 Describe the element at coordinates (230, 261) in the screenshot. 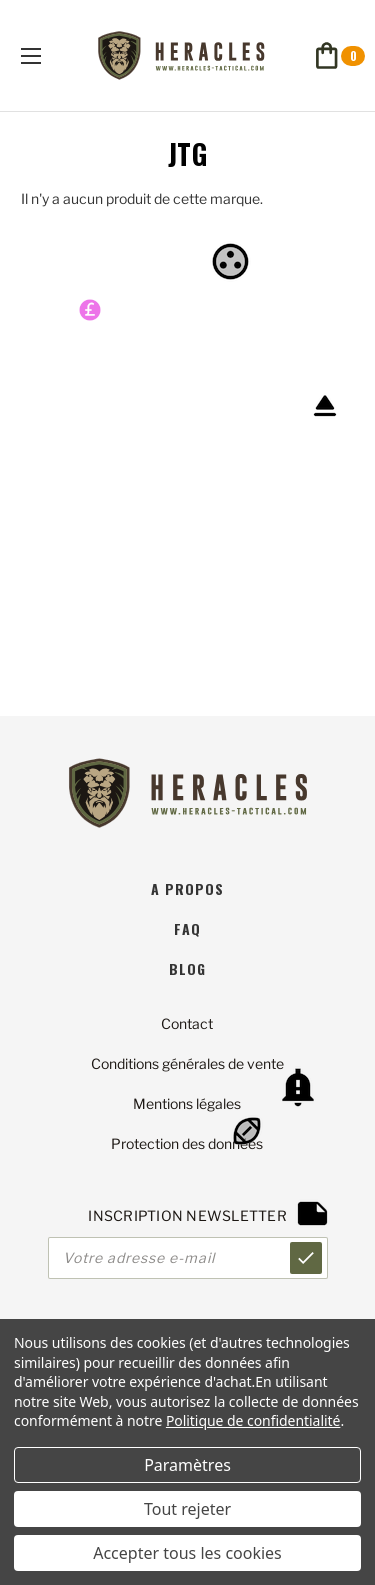

I see `view team or group workspace` at that location.